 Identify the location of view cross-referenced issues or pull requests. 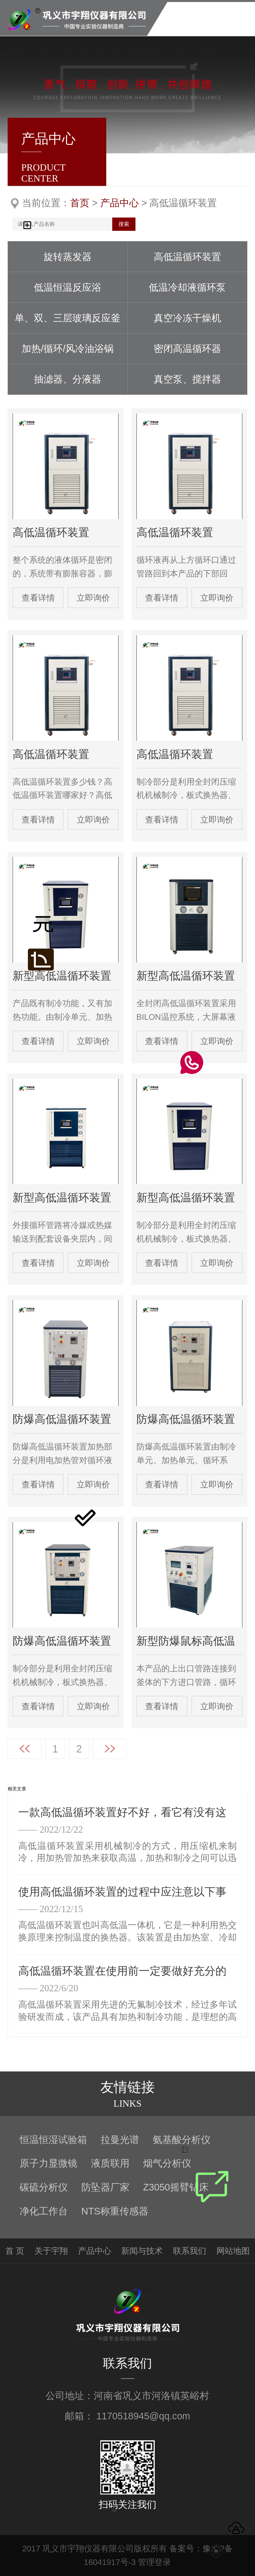
(211, 2187).